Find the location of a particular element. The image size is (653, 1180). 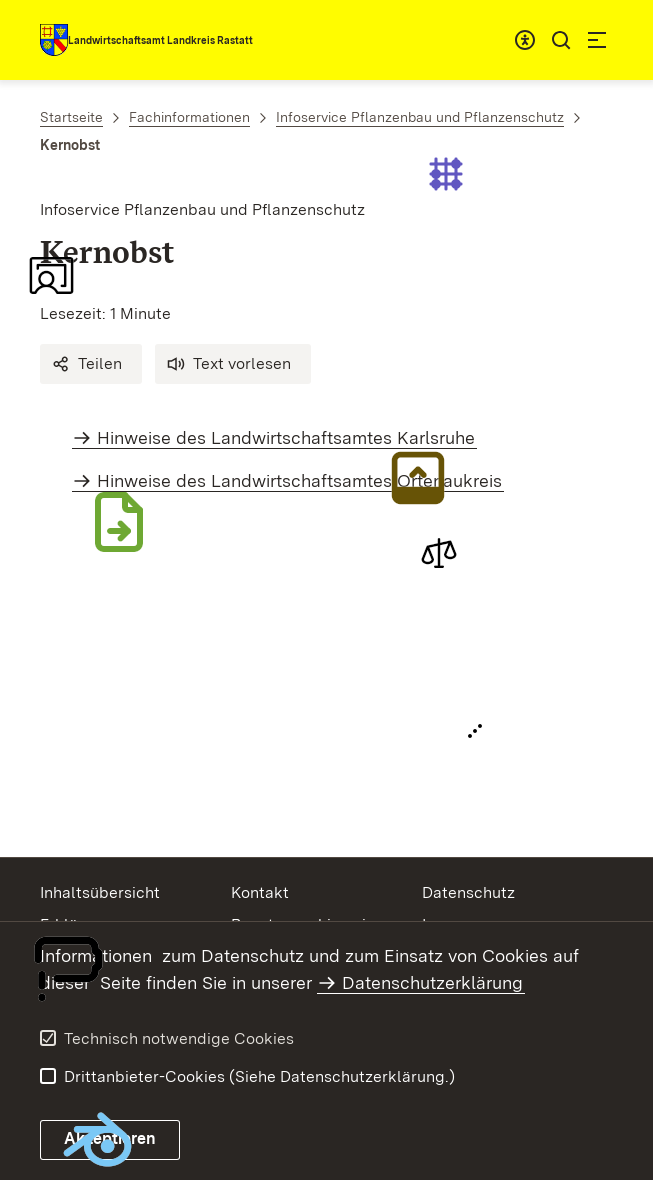

view data grid or chart visualization is located at coordinates (446, 174).